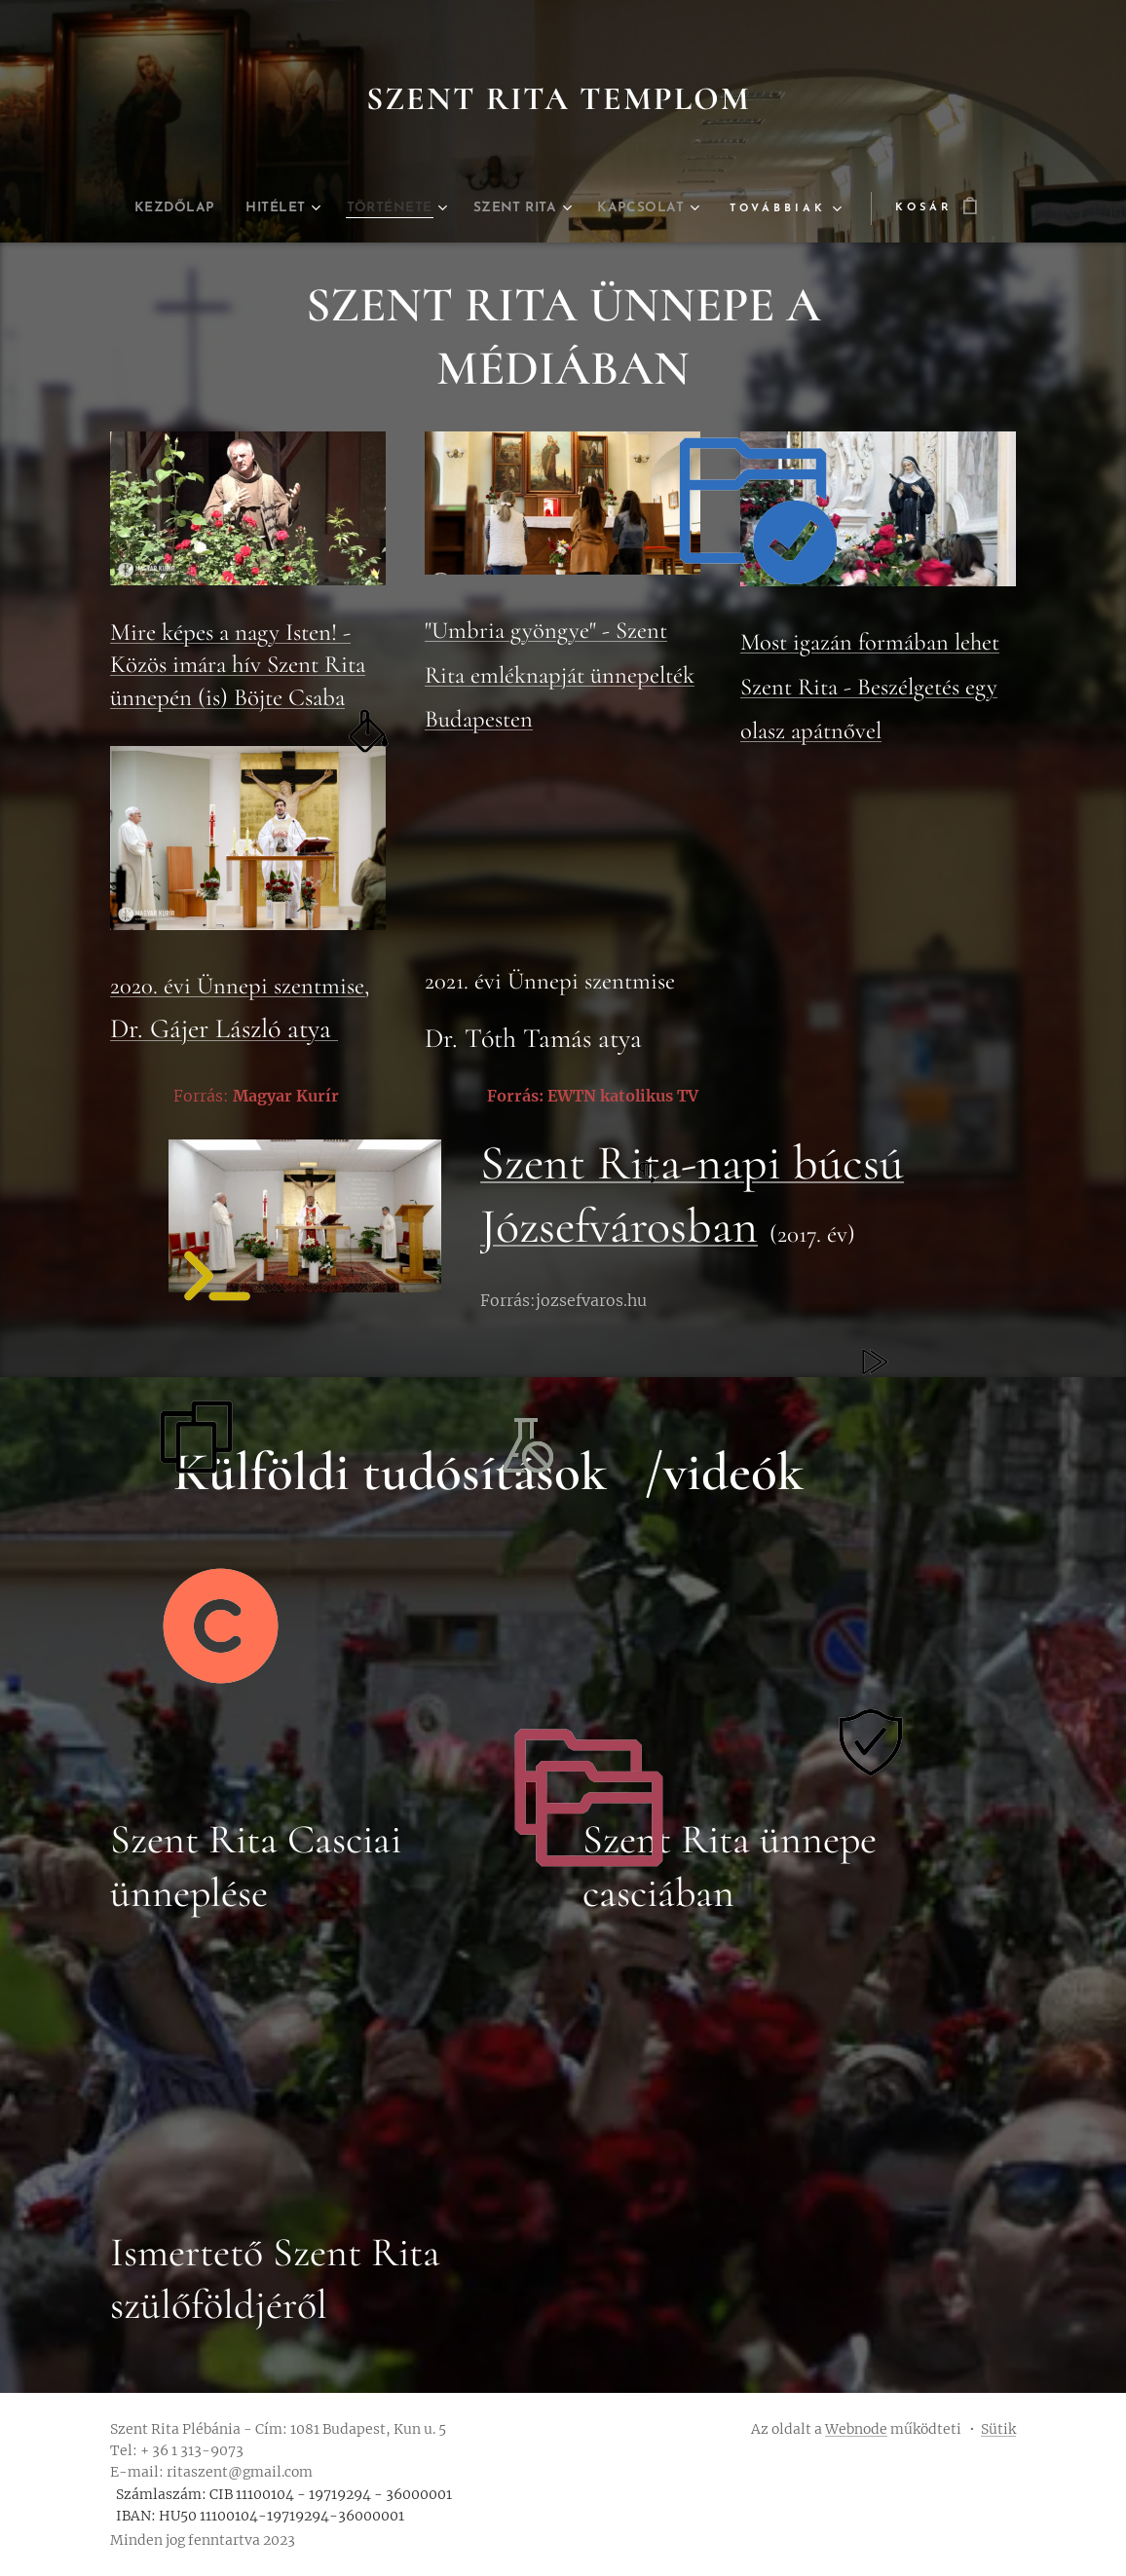  What do you see at coordinates (196, 1437) in the screenshot?
I see `view a collection of items` at bounding box center [196, 1437].